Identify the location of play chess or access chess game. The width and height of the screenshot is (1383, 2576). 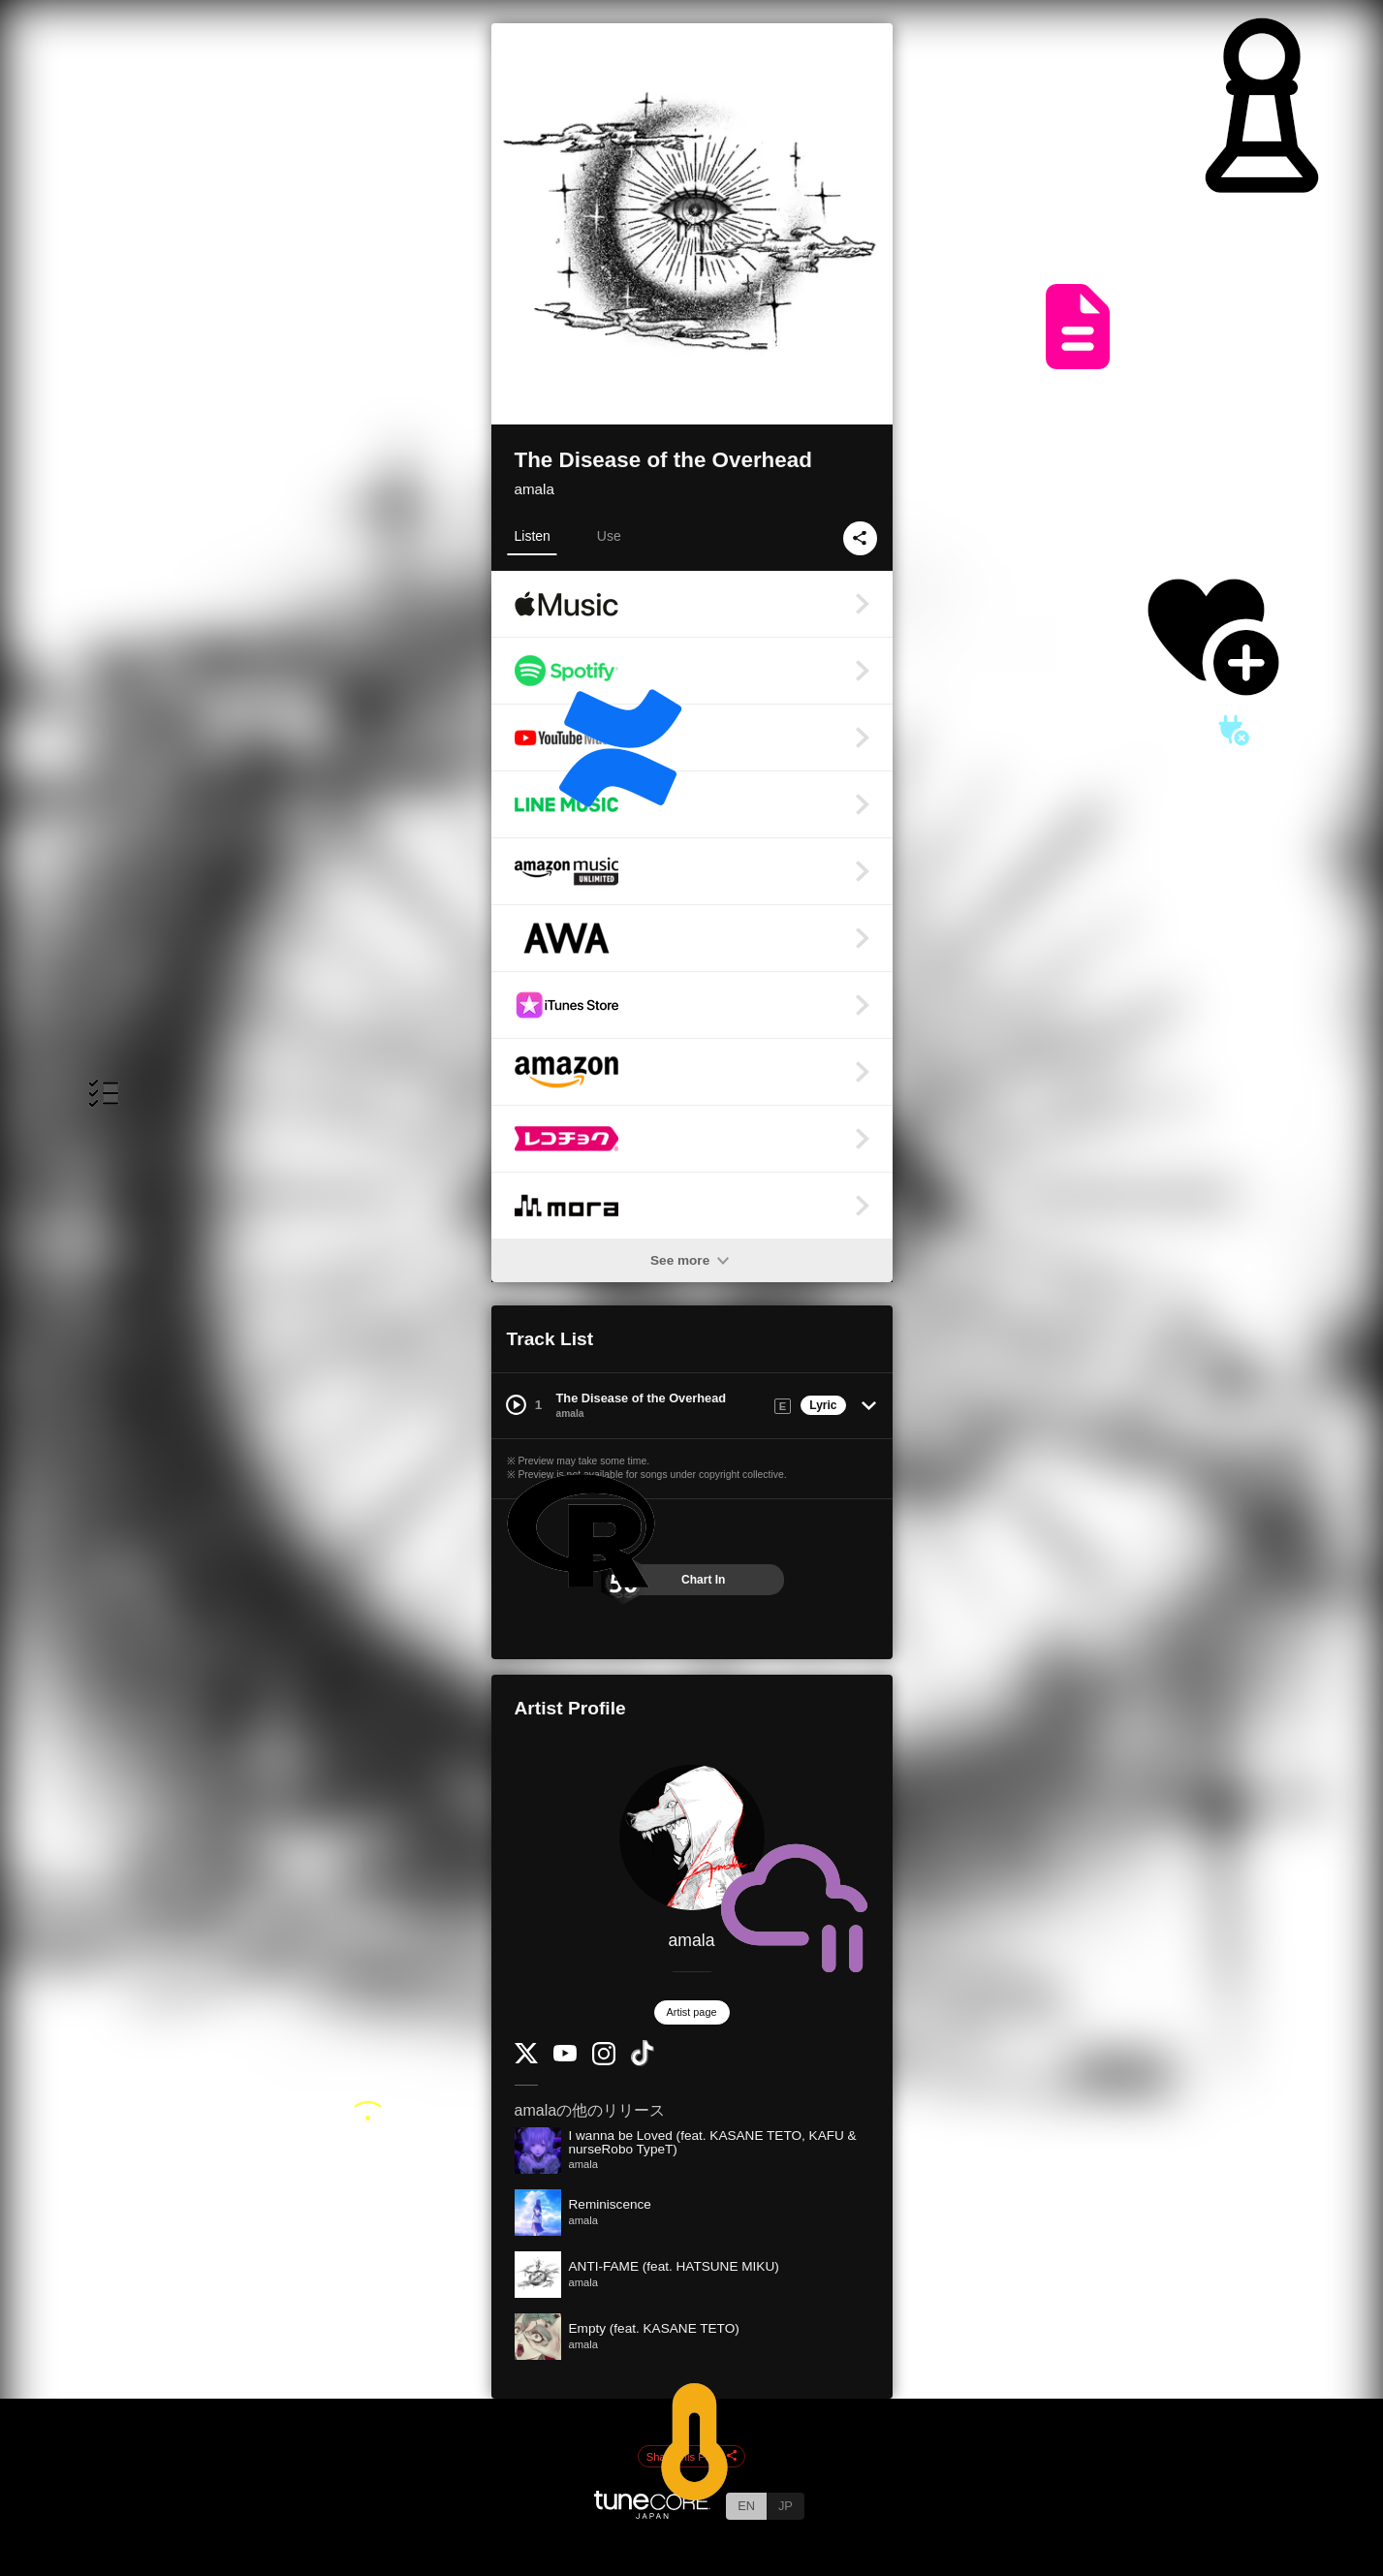
(1262, 110).